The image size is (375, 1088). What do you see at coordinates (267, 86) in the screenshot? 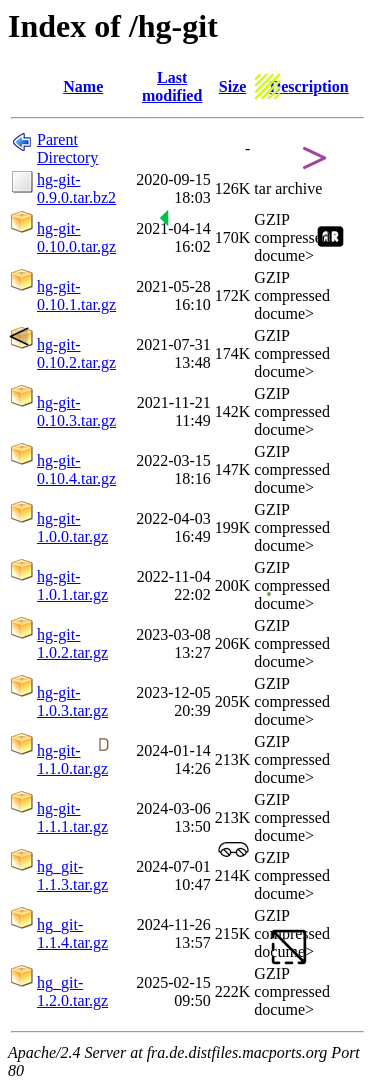
I see `apply texture or pattern to selection` at bounding box center [267, 86].